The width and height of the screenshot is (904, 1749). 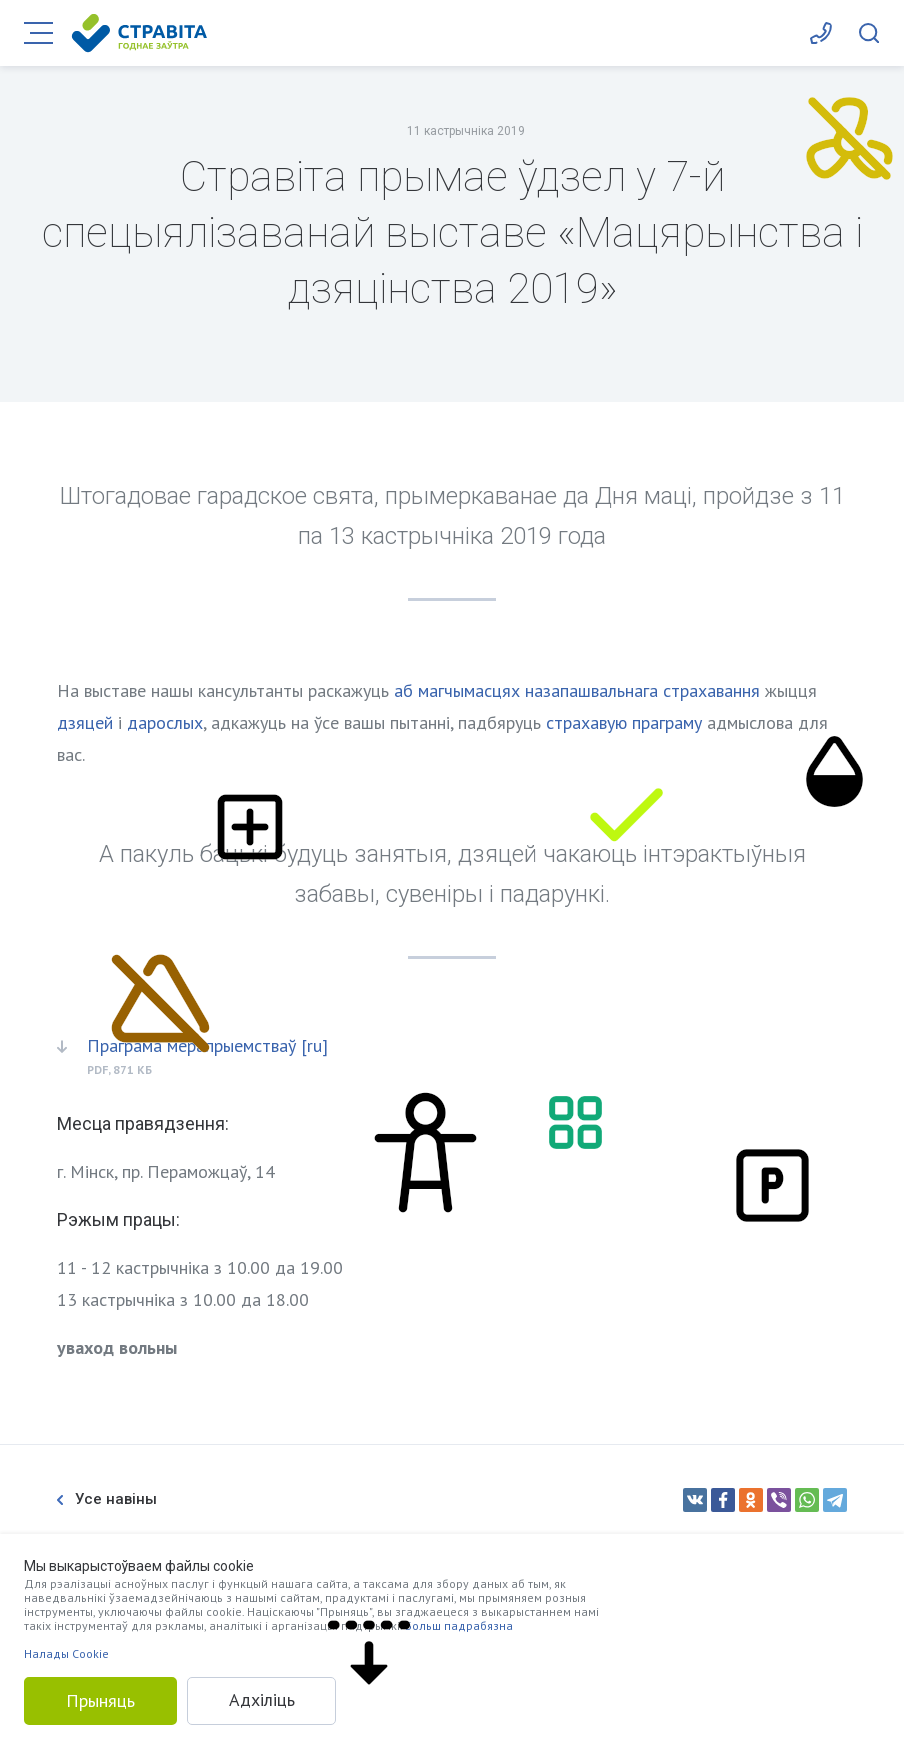 I want to click on find nearby parking locations, so click(x=772, y=1185).